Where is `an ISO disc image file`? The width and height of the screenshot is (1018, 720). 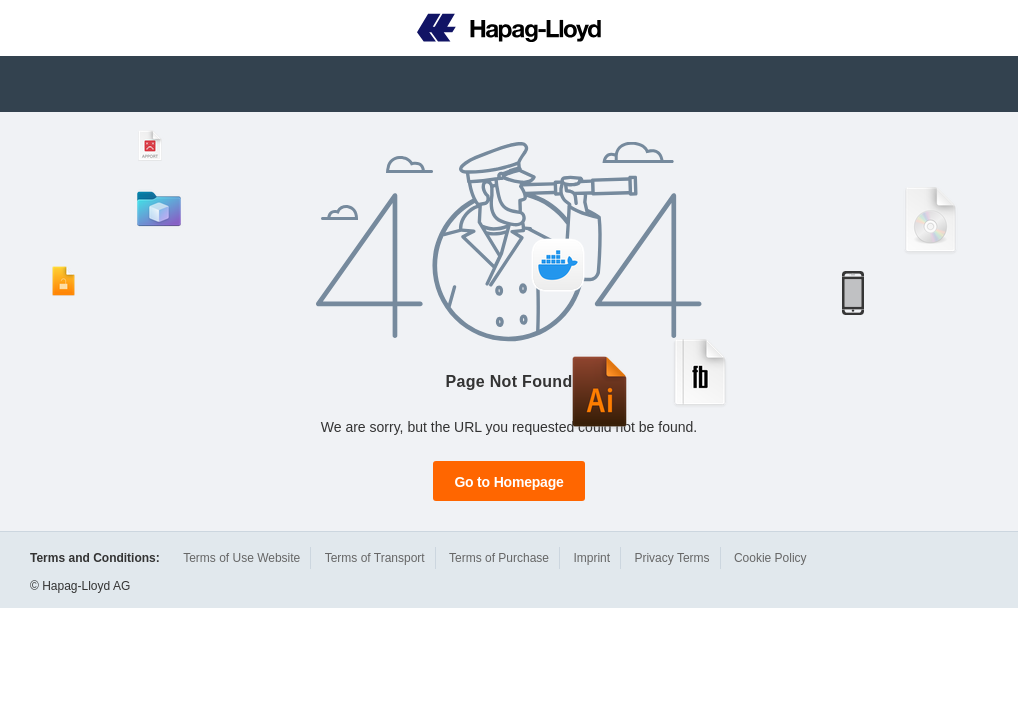 an ISO disc image file is located at coordinates (930, 220).